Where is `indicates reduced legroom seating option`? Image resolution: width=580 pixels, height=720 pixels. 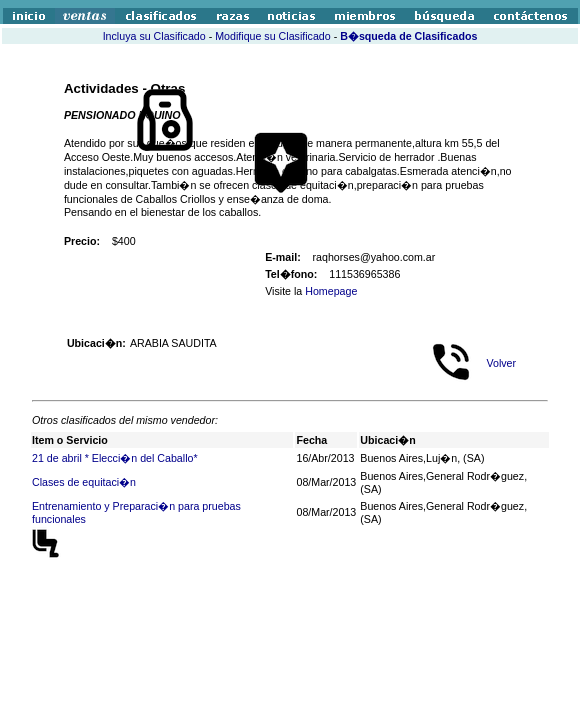
indicates reduced legroom seating option is located at coordinates (46, 543).